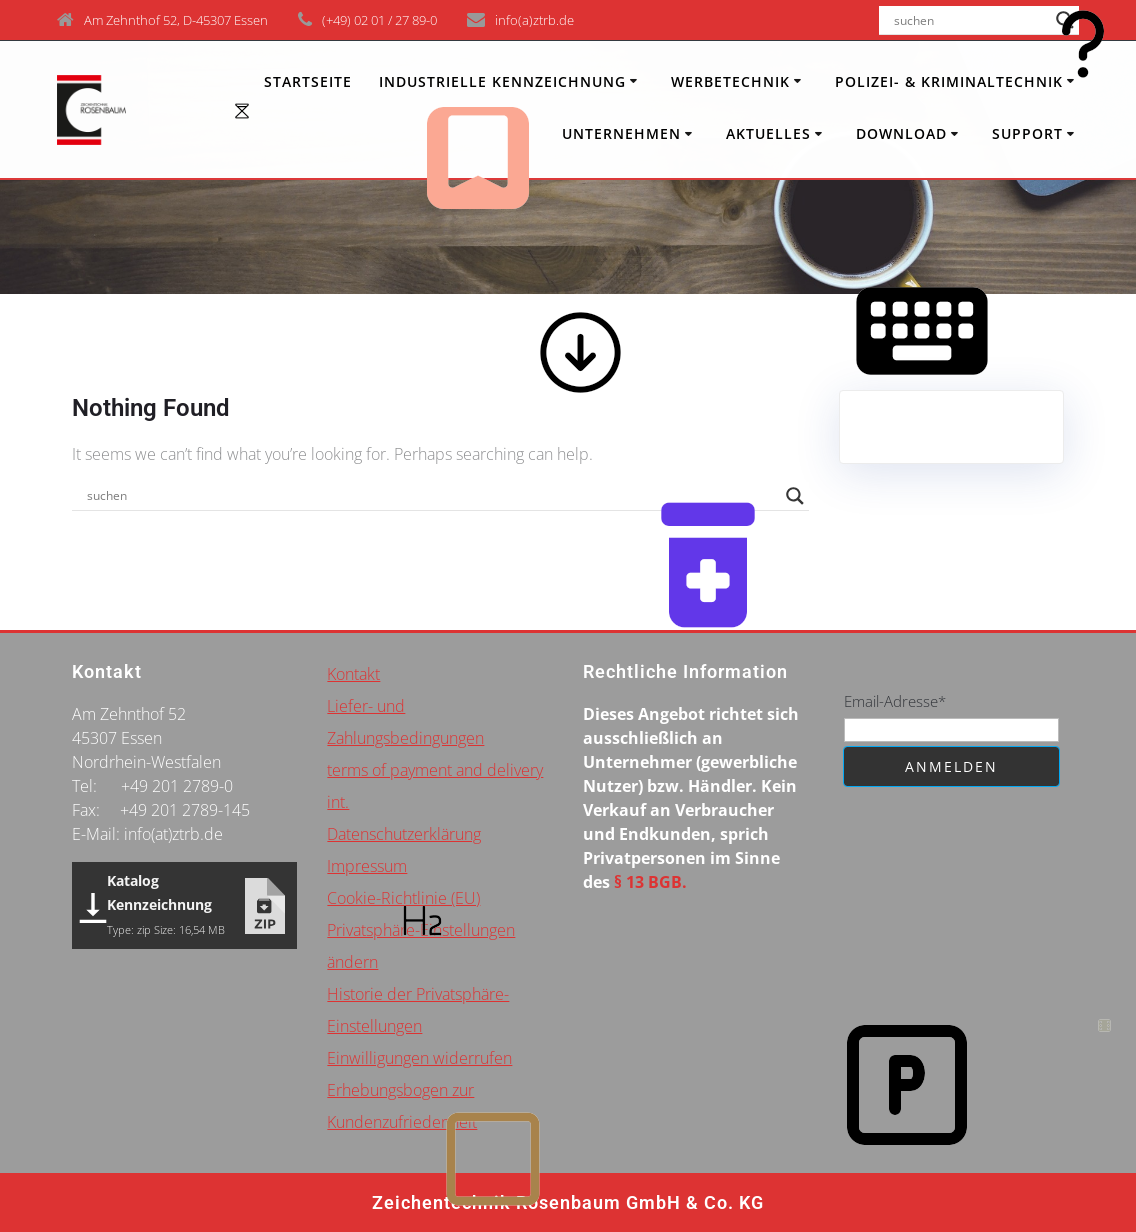 The height and width of the screenshot is (1232, 1136). What do you see at coordinates (493, 1159) in the screenshot?
I see `select or deselect an item` at bounding box center [493, 1159].